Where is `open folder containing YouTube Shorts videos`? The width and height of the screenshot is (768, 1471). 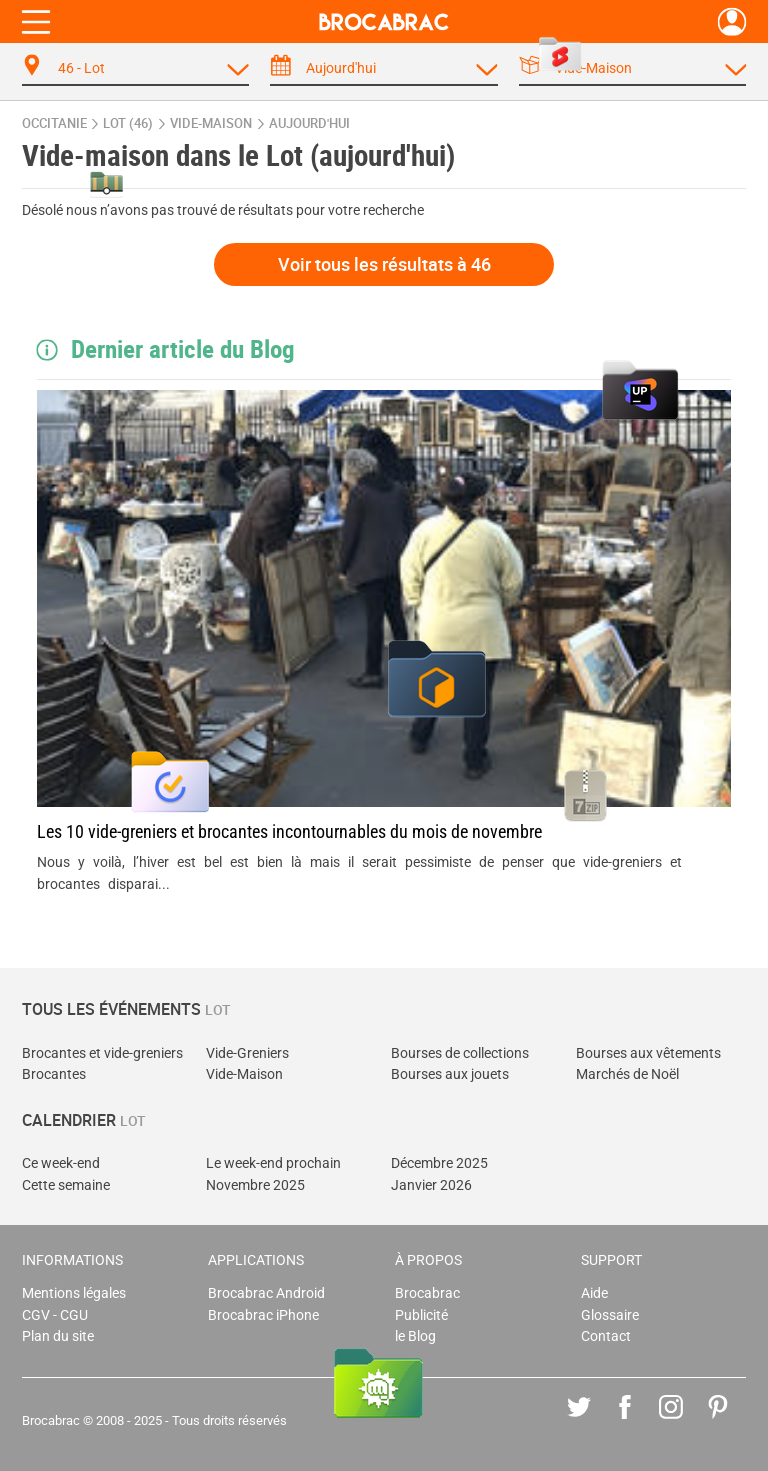 open folder containing YouTube Shorts videos is located at coordinates (560, 55).